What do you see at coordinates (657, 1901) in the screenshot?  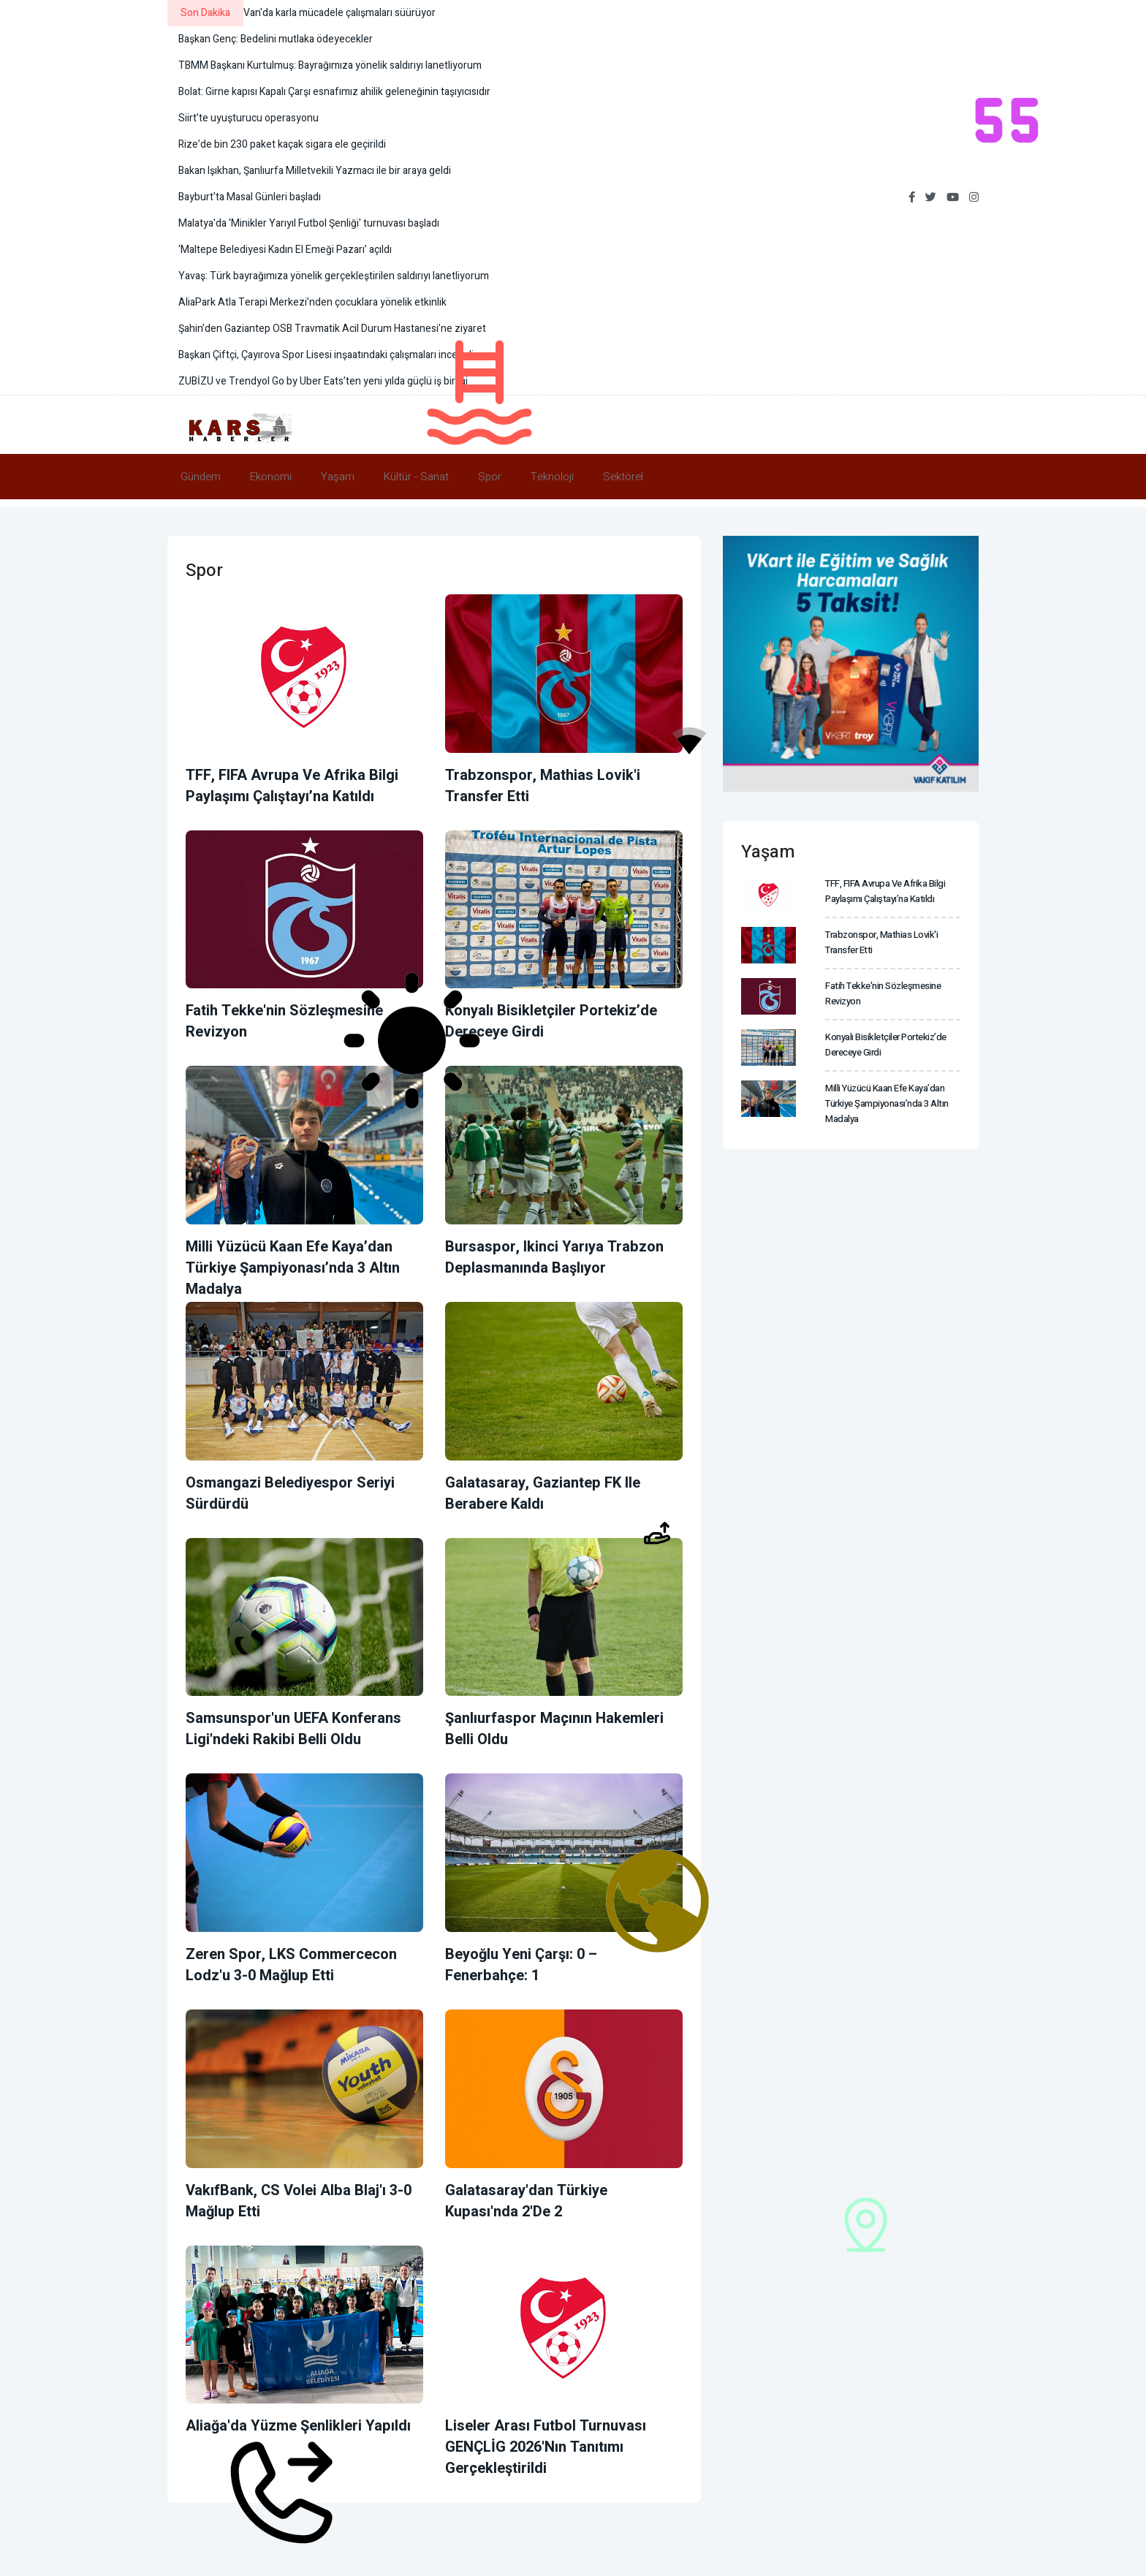 I see `switch to western hemisphere region` at bounding box center [657, 1901].